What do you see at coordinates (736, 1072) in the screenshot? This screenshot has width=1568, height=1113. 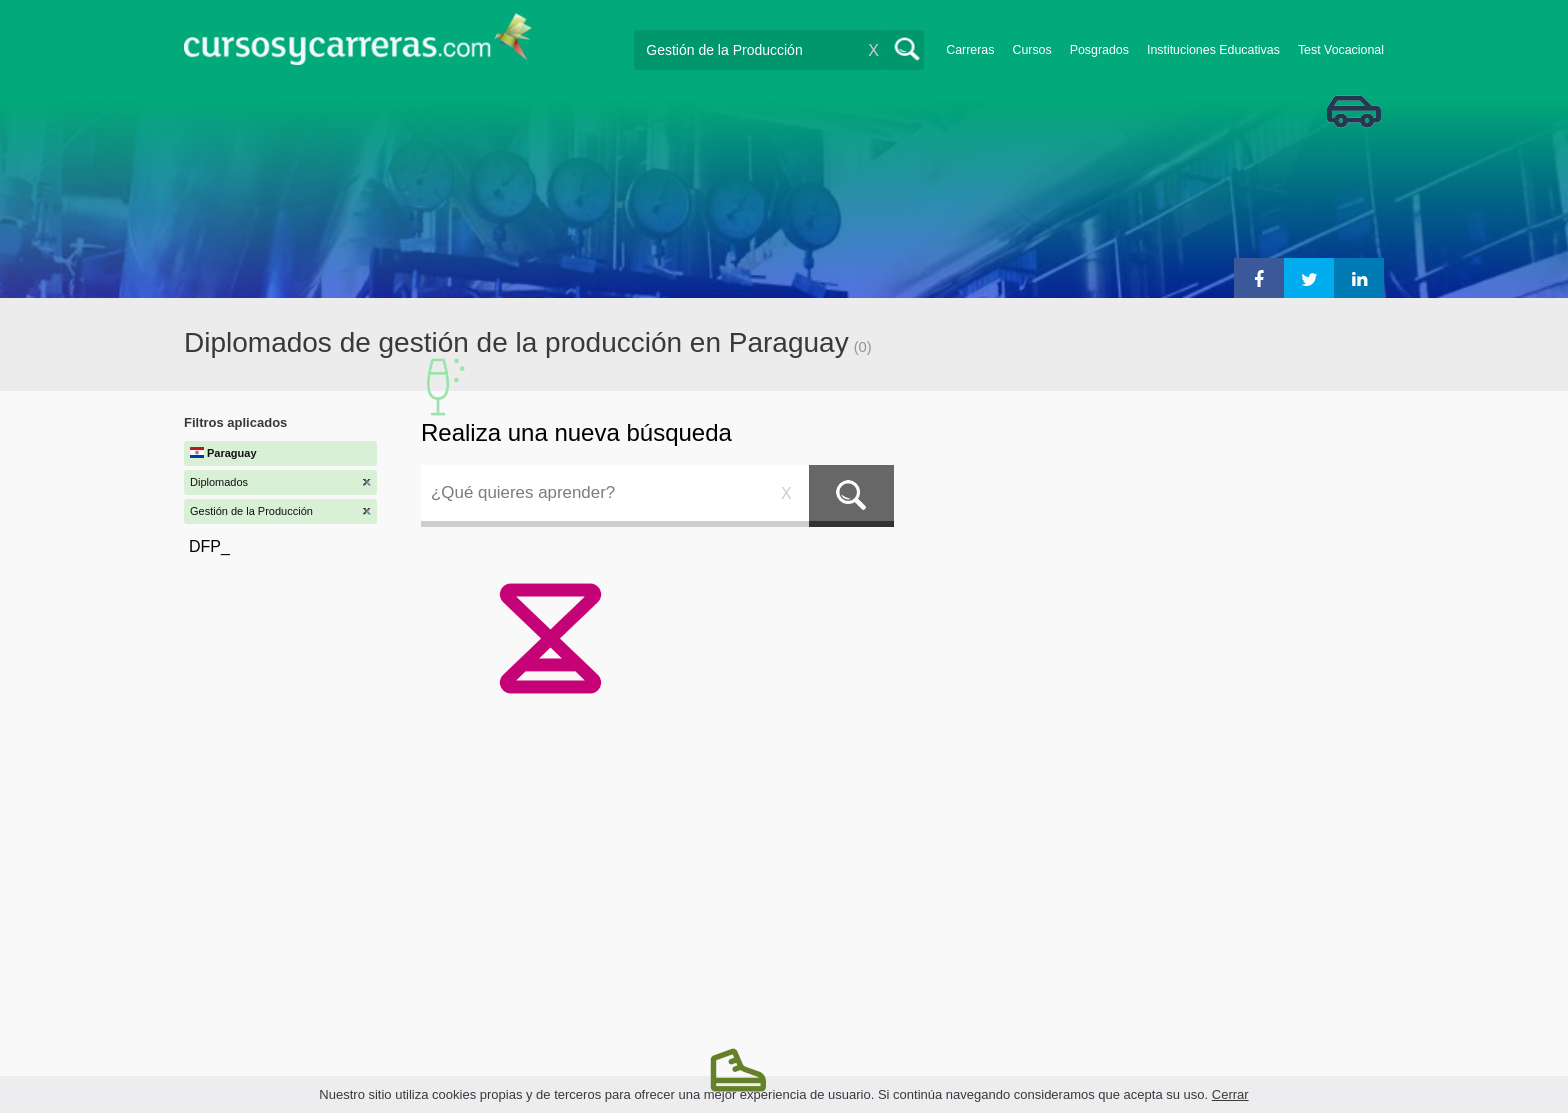 I see `access footwear or shoe category` at bounding box center [736, 1072].